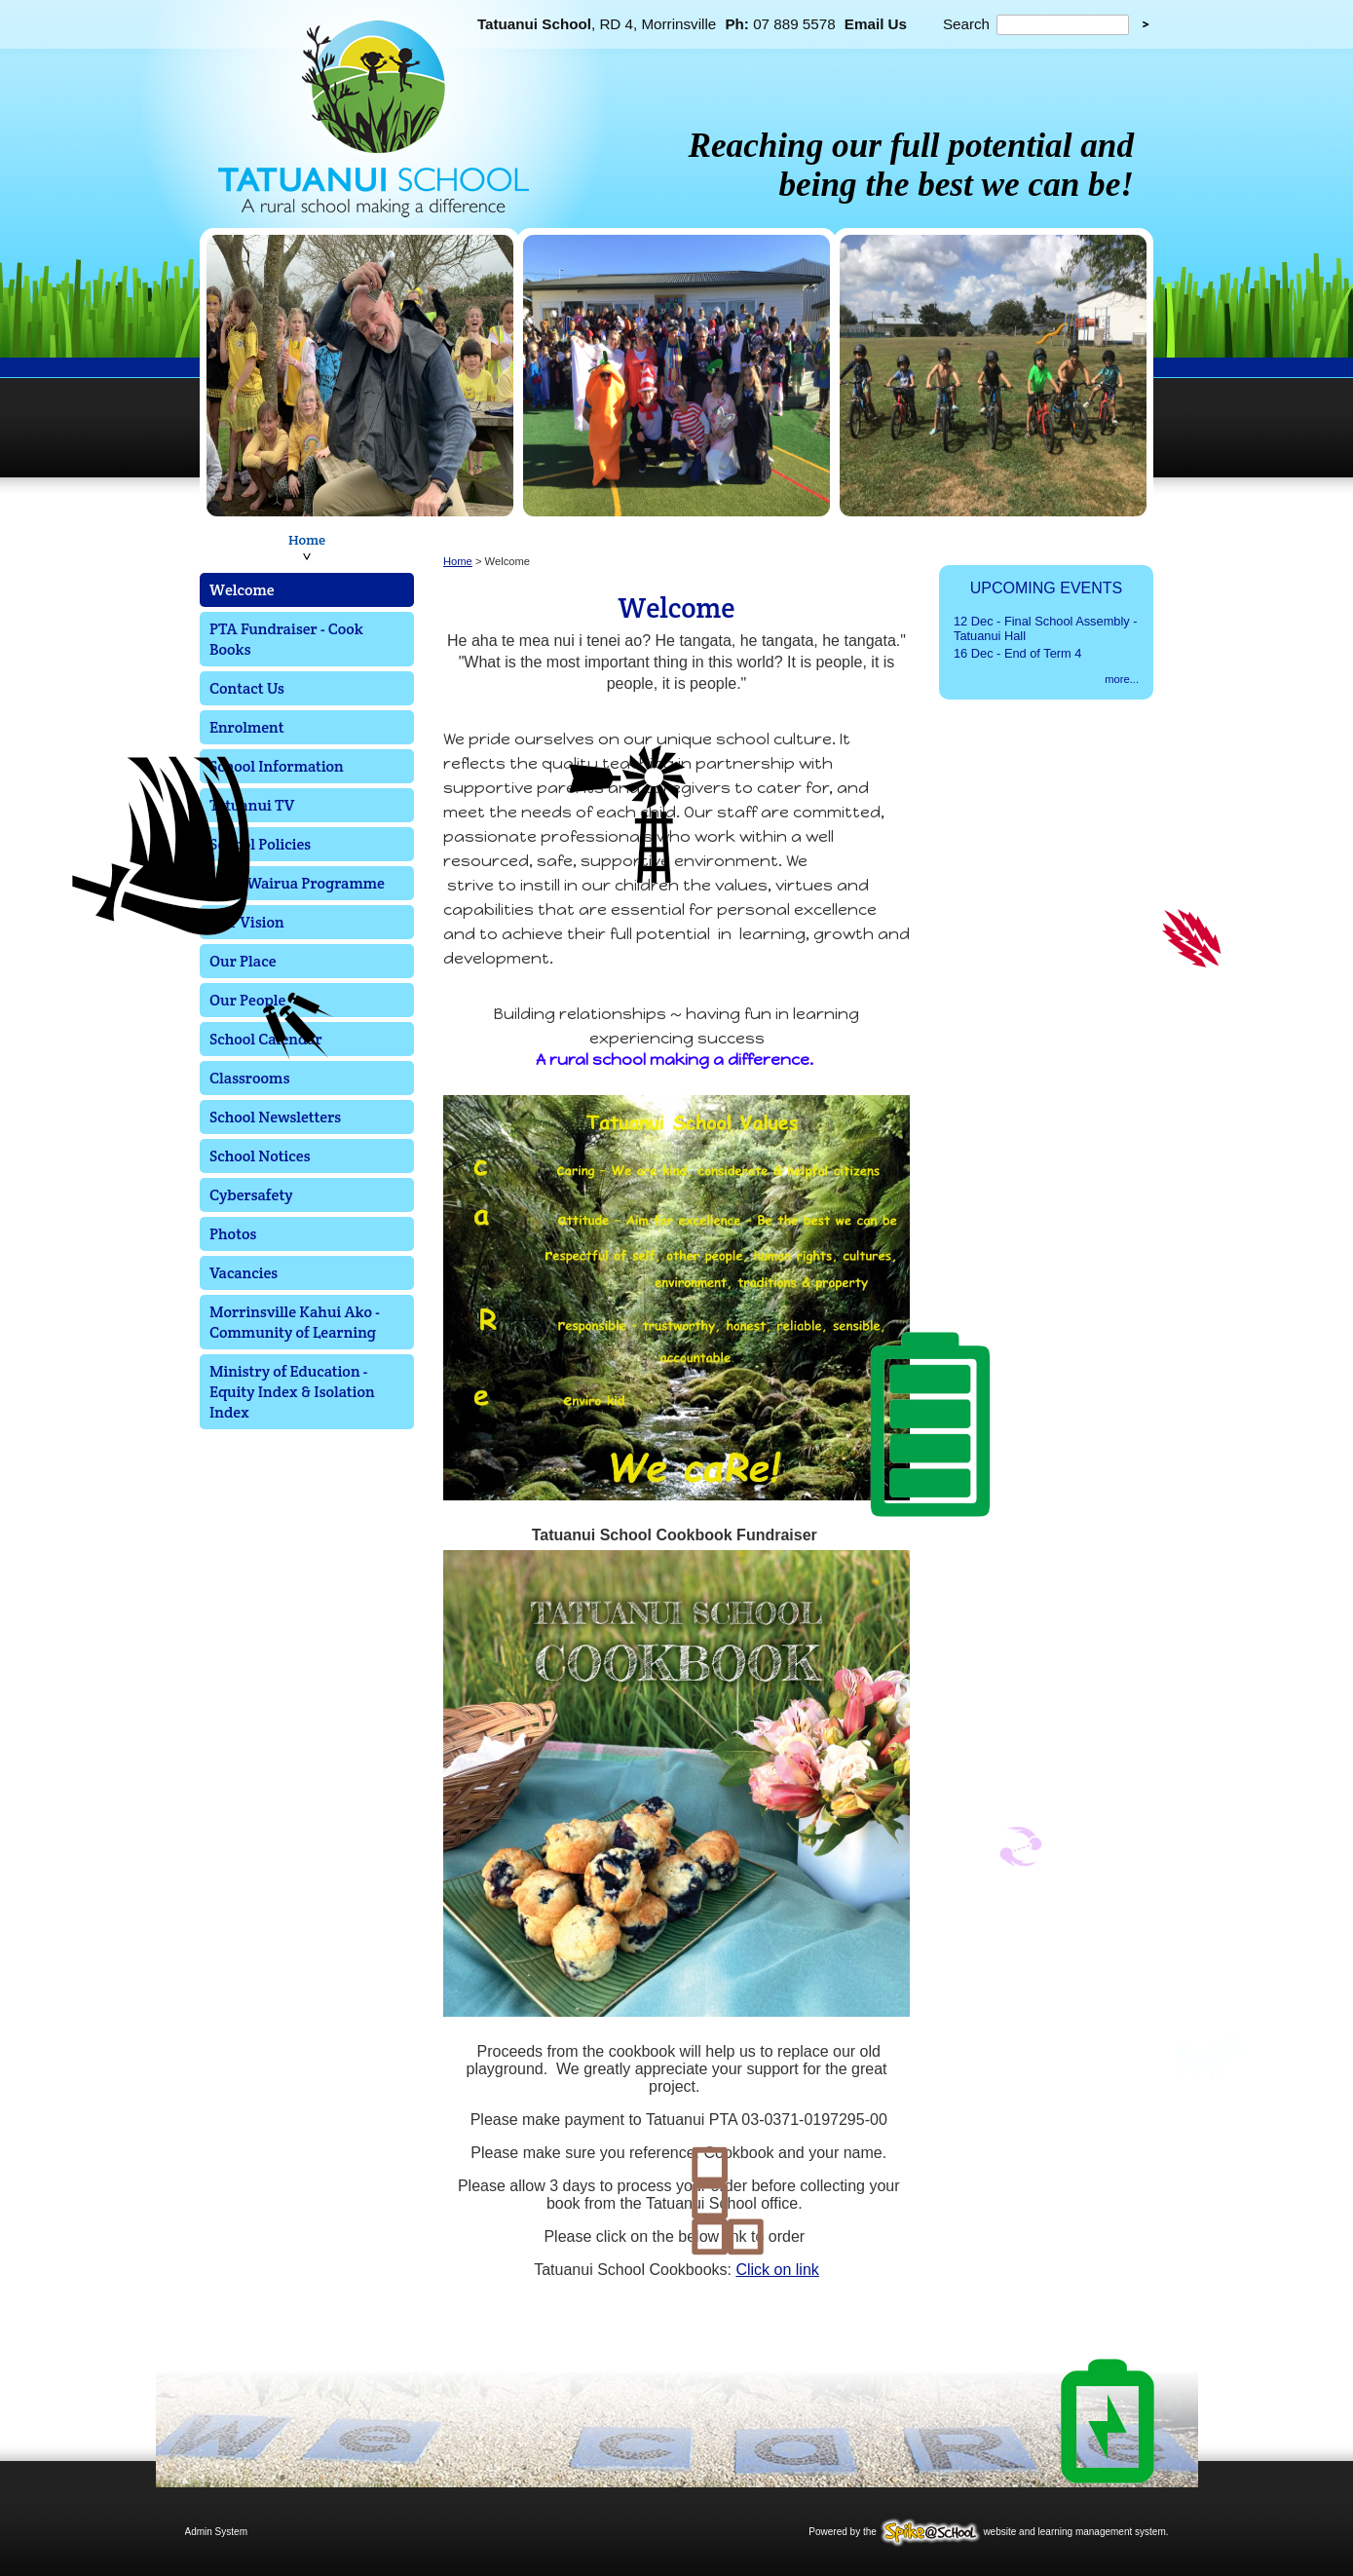  Describe the element at coordinates (1021, 1847) in the screenshot. I see `select bolas as your weapon or tool` at that location.